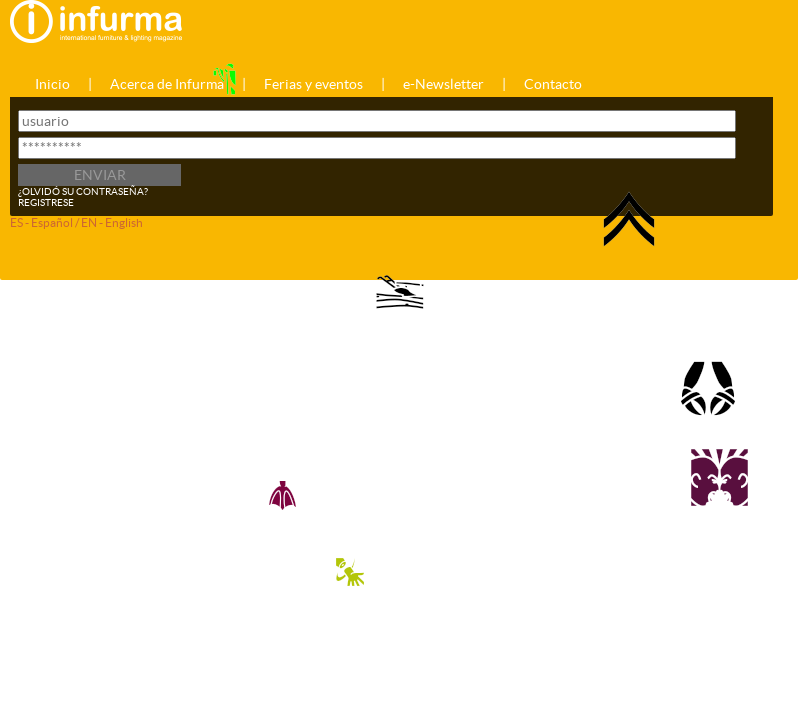  Describe the element at coordinates (350, 572) in the screenshot. I see `indicates amputation or limb loss in a medical game context` at that location.